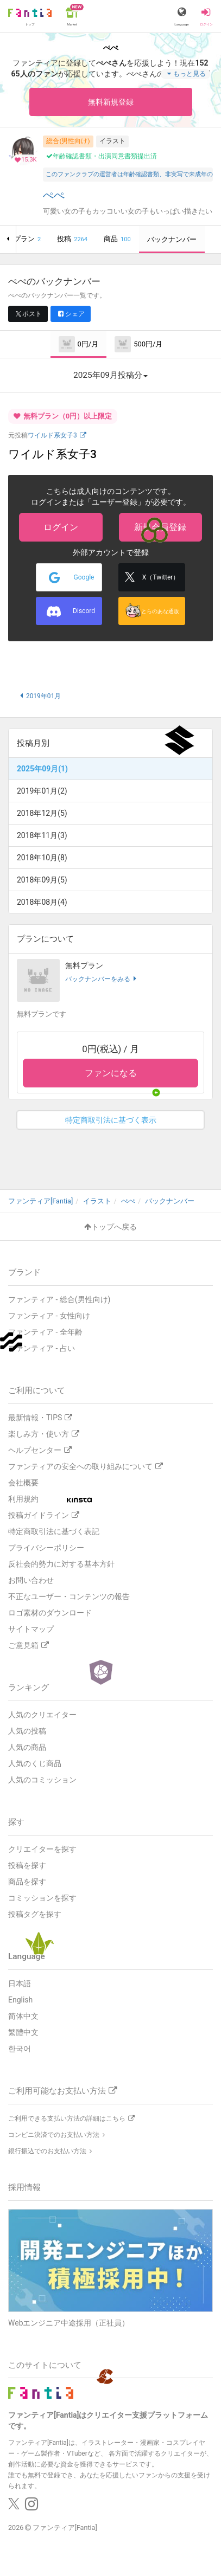 The width and height of the screenshot is (221, 2576). What do you see at coordinates (156, 1092) in the screenshot?
I see `go back to the previous screen` at bounding box center [156, 1092].